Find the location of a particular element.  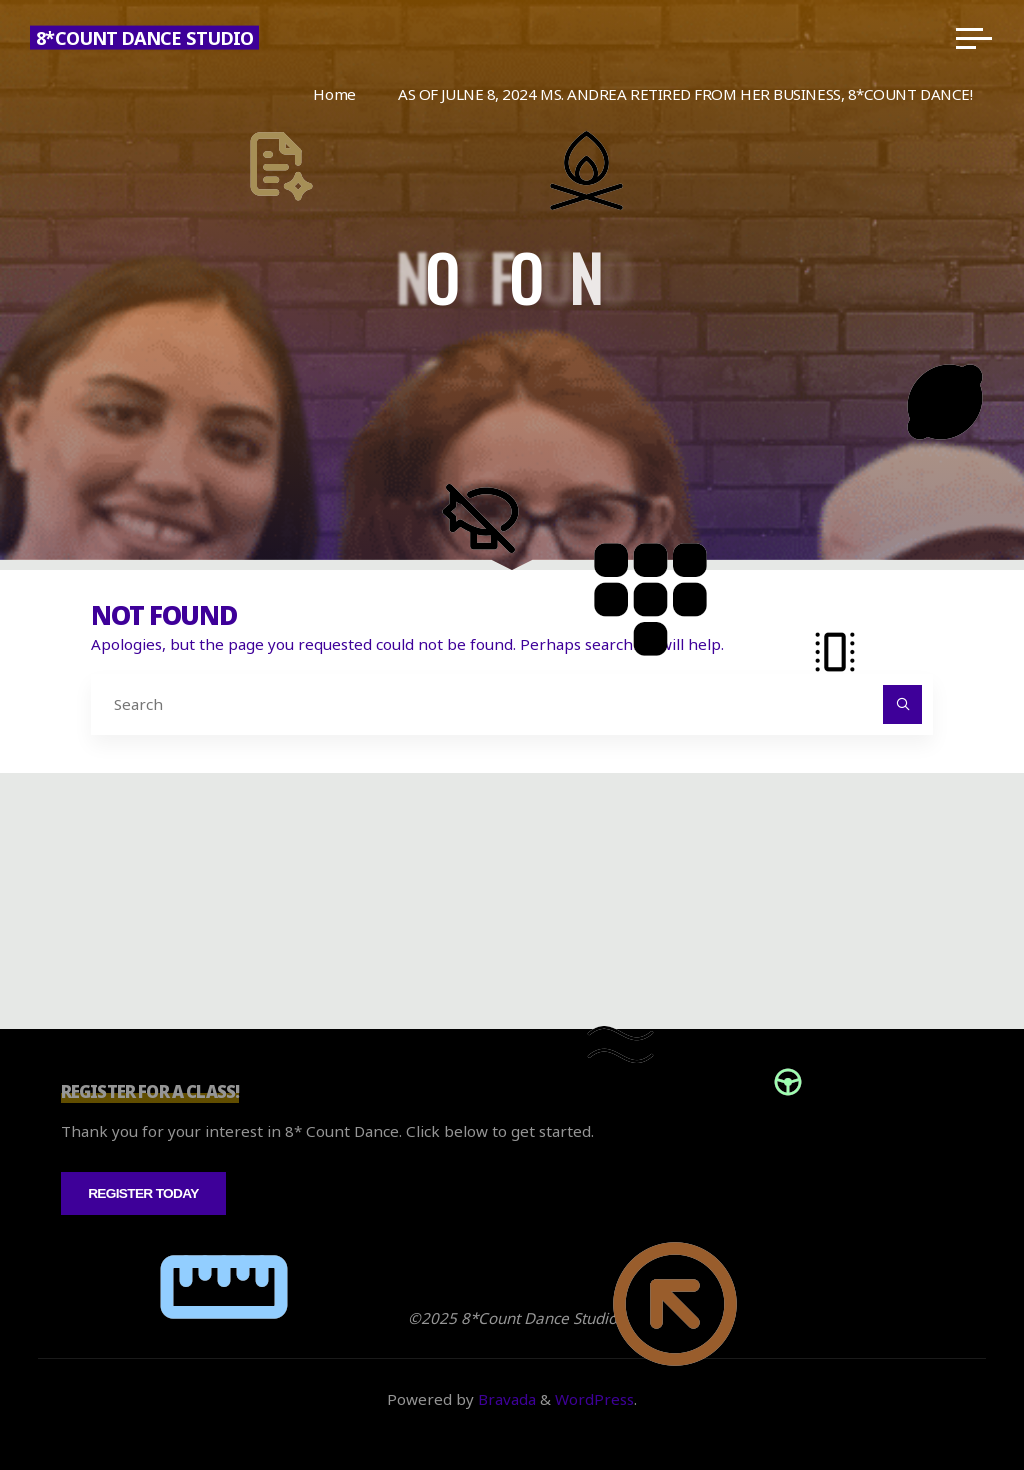

indicates approximate or estimated value is located at coordinates (620, 1044).